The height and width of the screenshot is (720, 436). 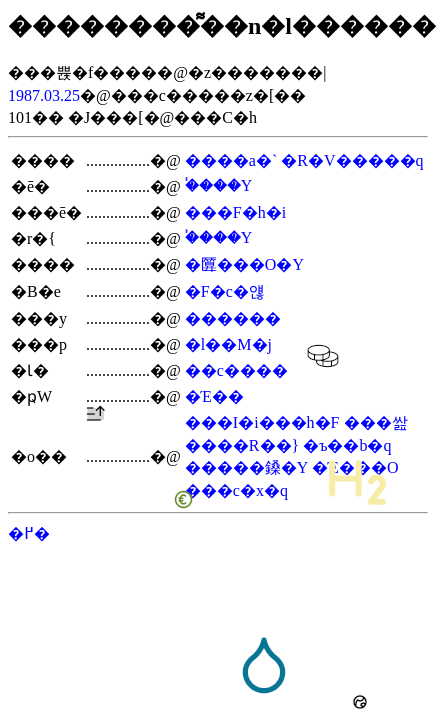 What do you see at coordinates (360, 702) in the screenshot?
I see `switch to international or global settings` at bounding box center [360, 702].